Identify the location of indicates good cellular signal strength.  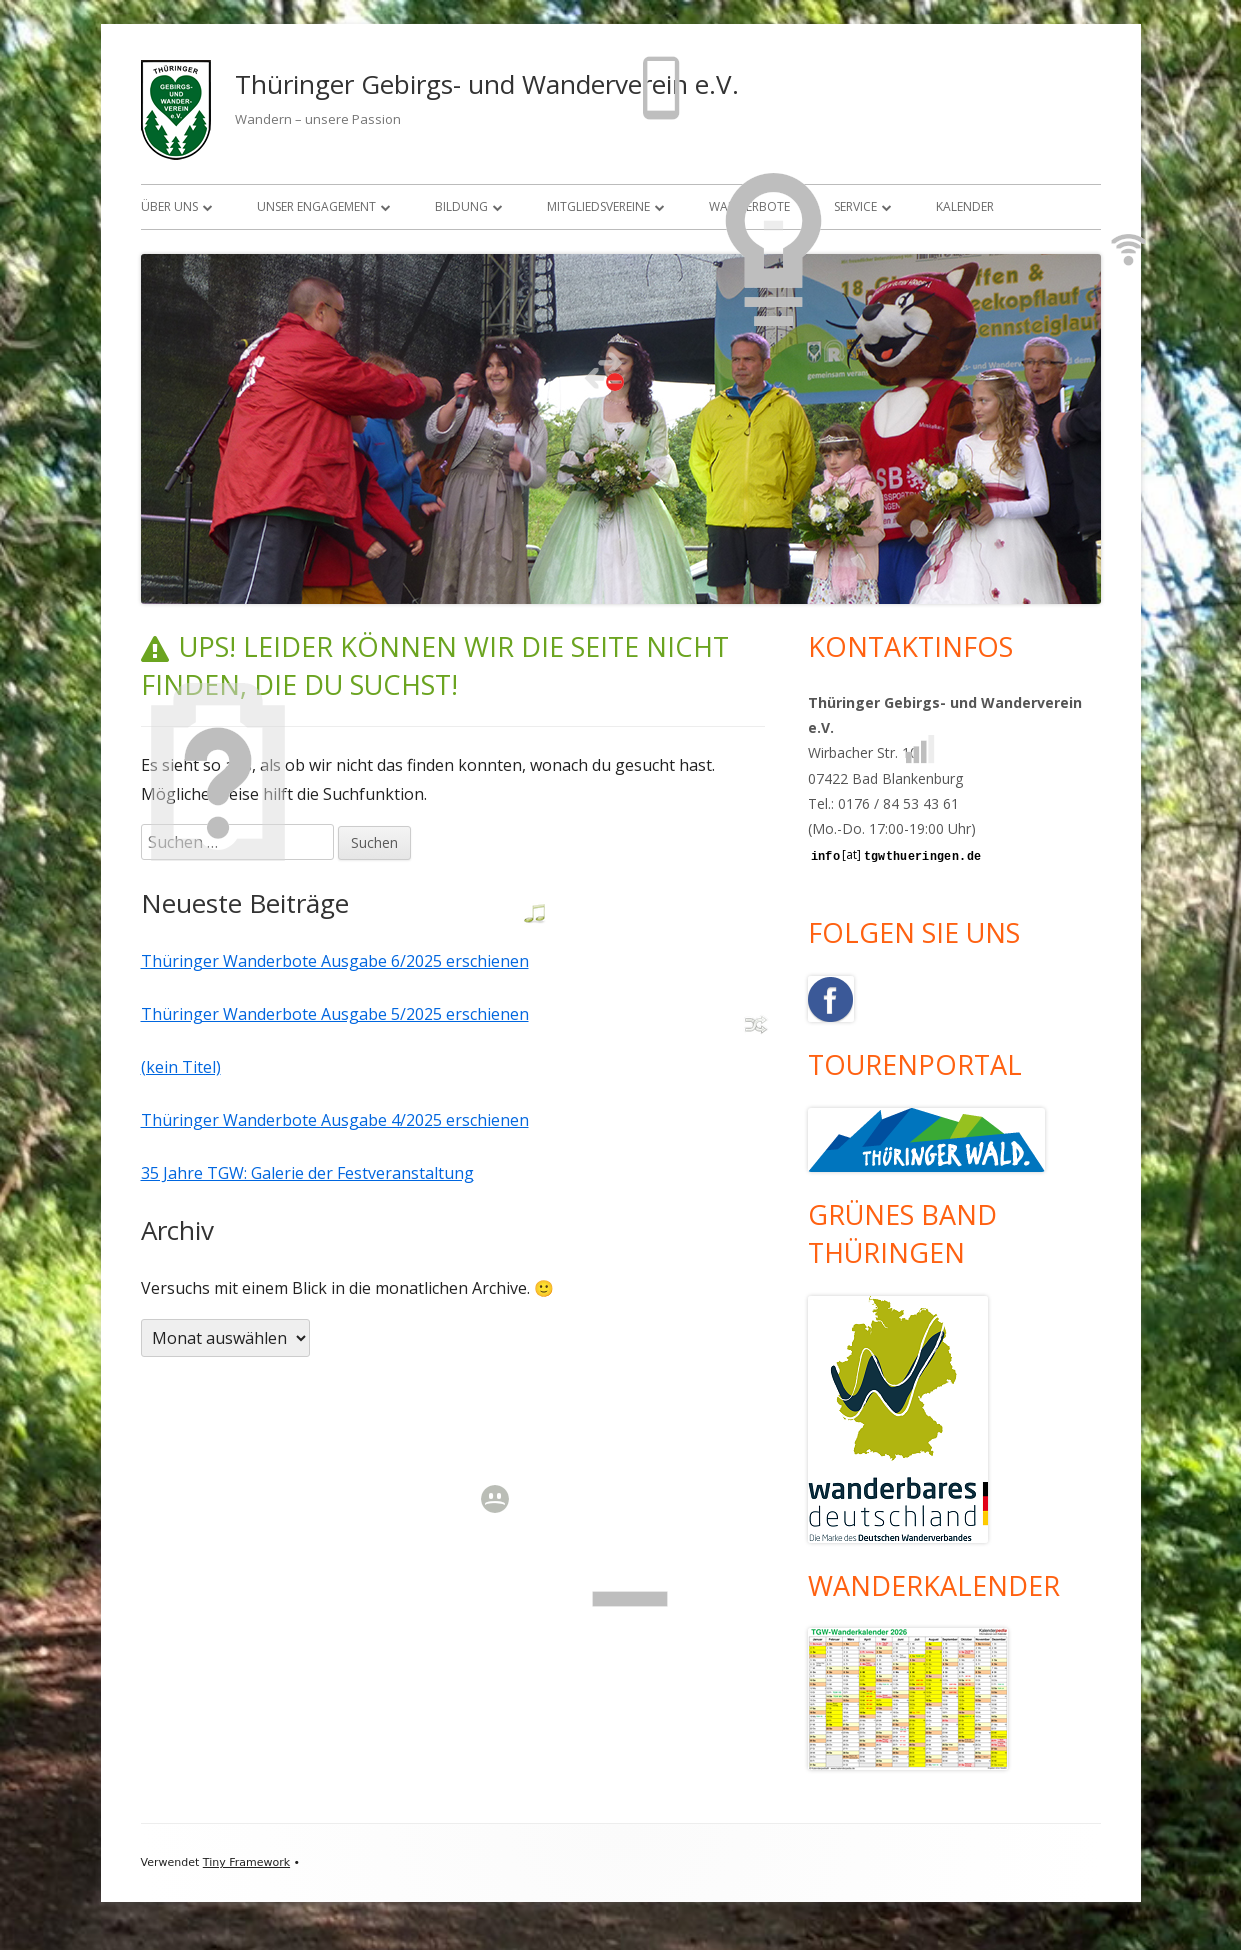
(921, 750).